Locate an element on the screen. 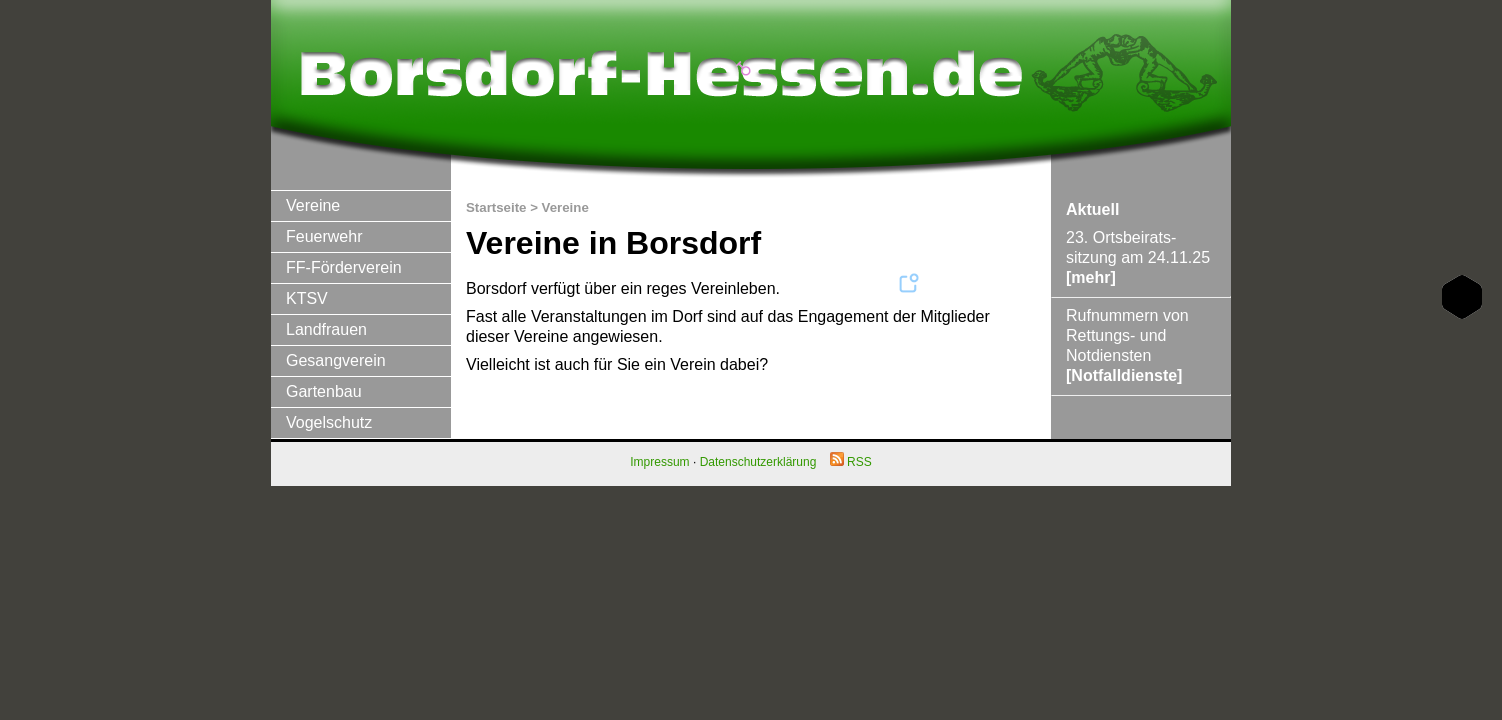 Image resolution: width=1502 pixels, height=720 pixels. indicates a selected or active state is located at coordinates (1462, 297).